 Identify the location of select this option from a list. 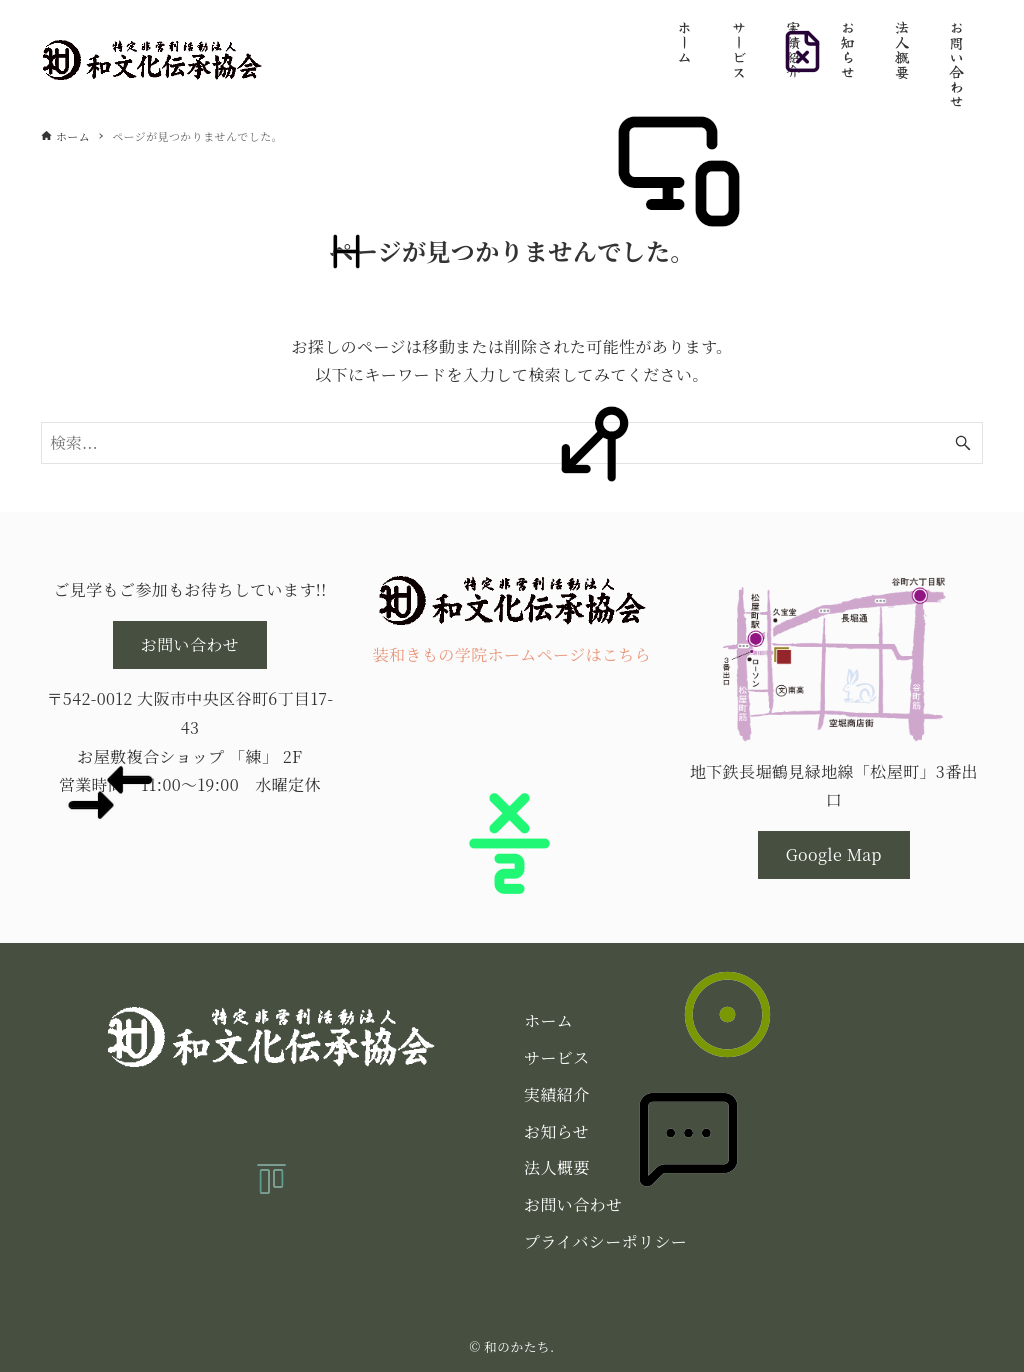
(727, 1014).